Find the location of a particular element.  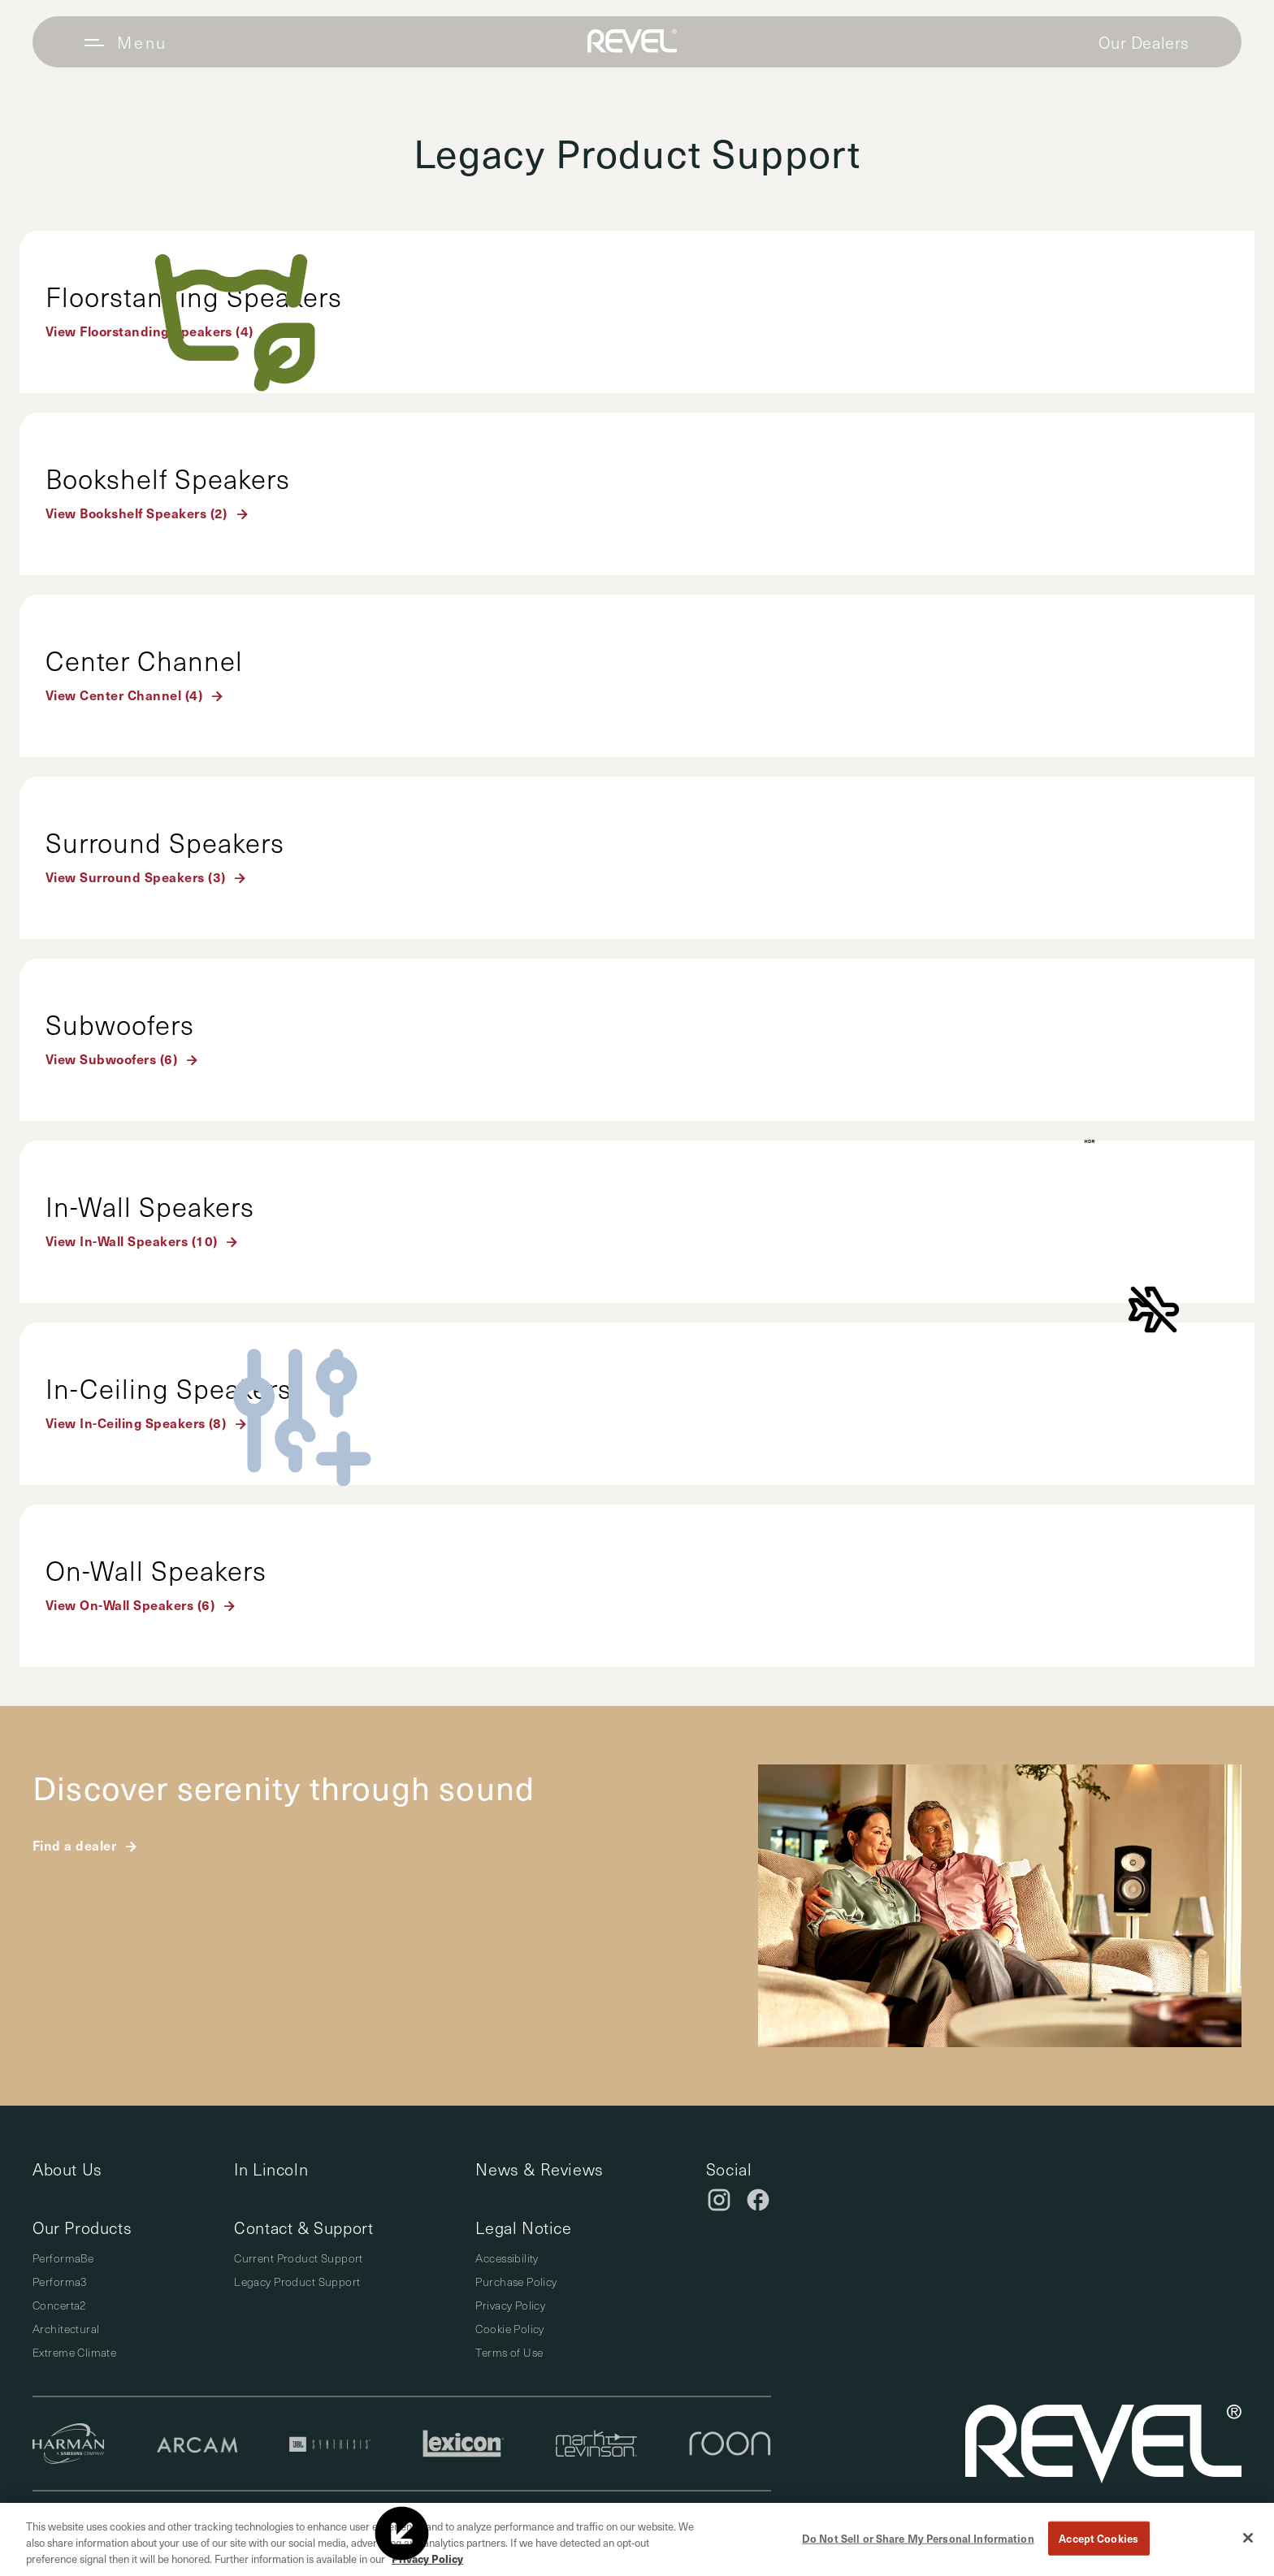

disable airplane mode is located at coordinates (1154, 1310).